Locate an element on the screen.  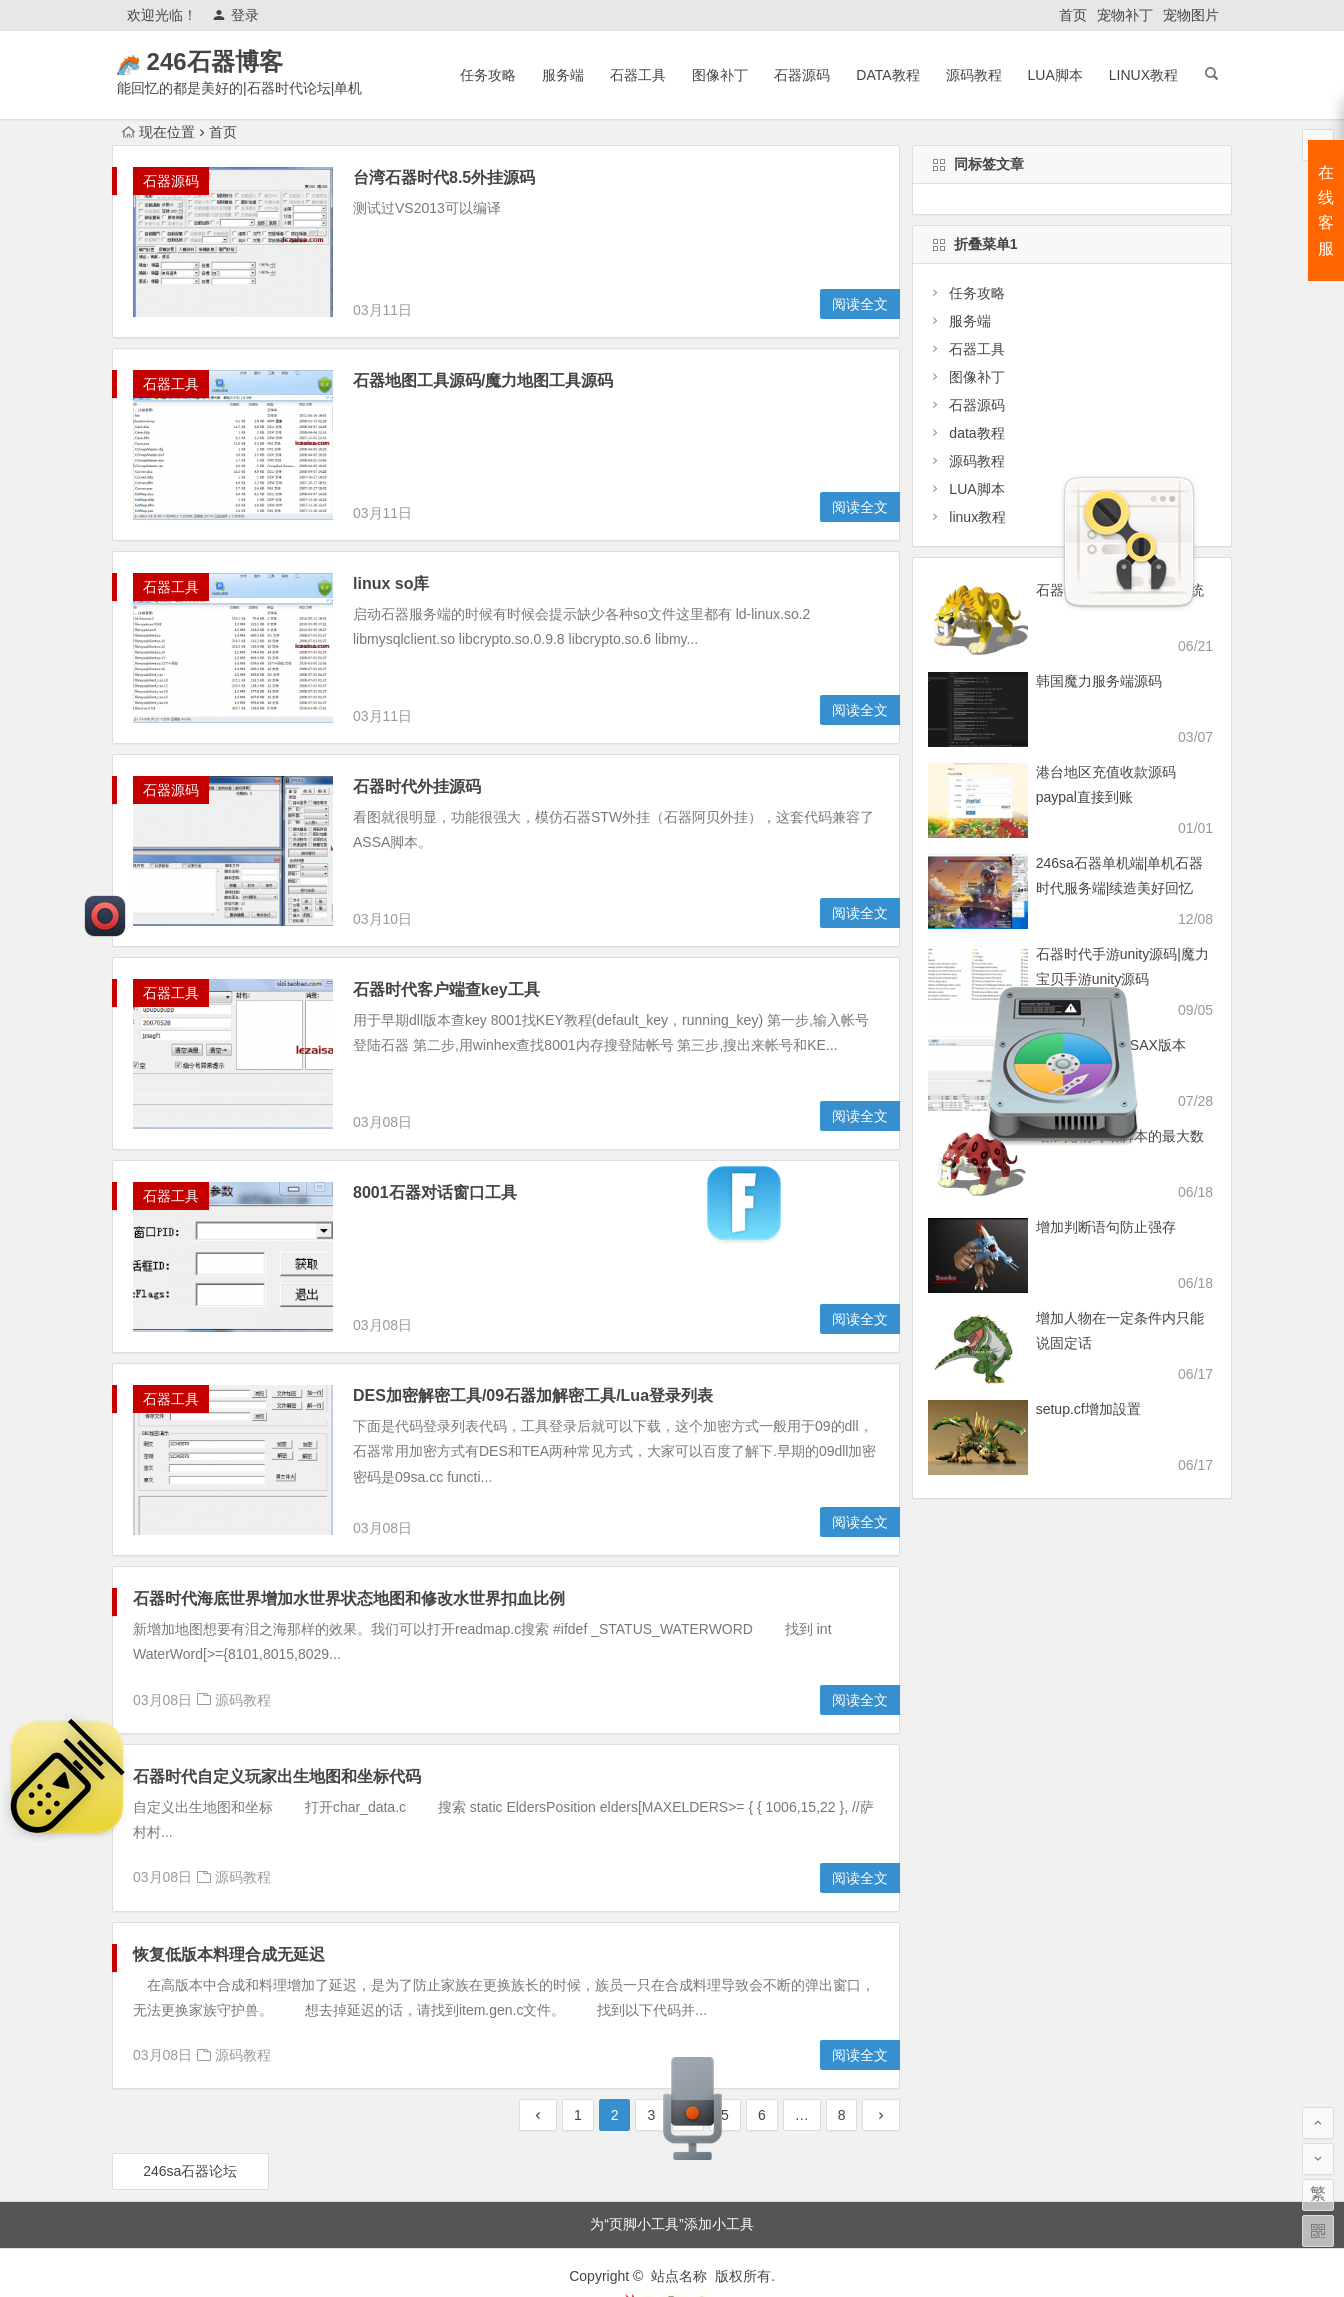
launch Fortnite game is located at coordinates (744, 1203).